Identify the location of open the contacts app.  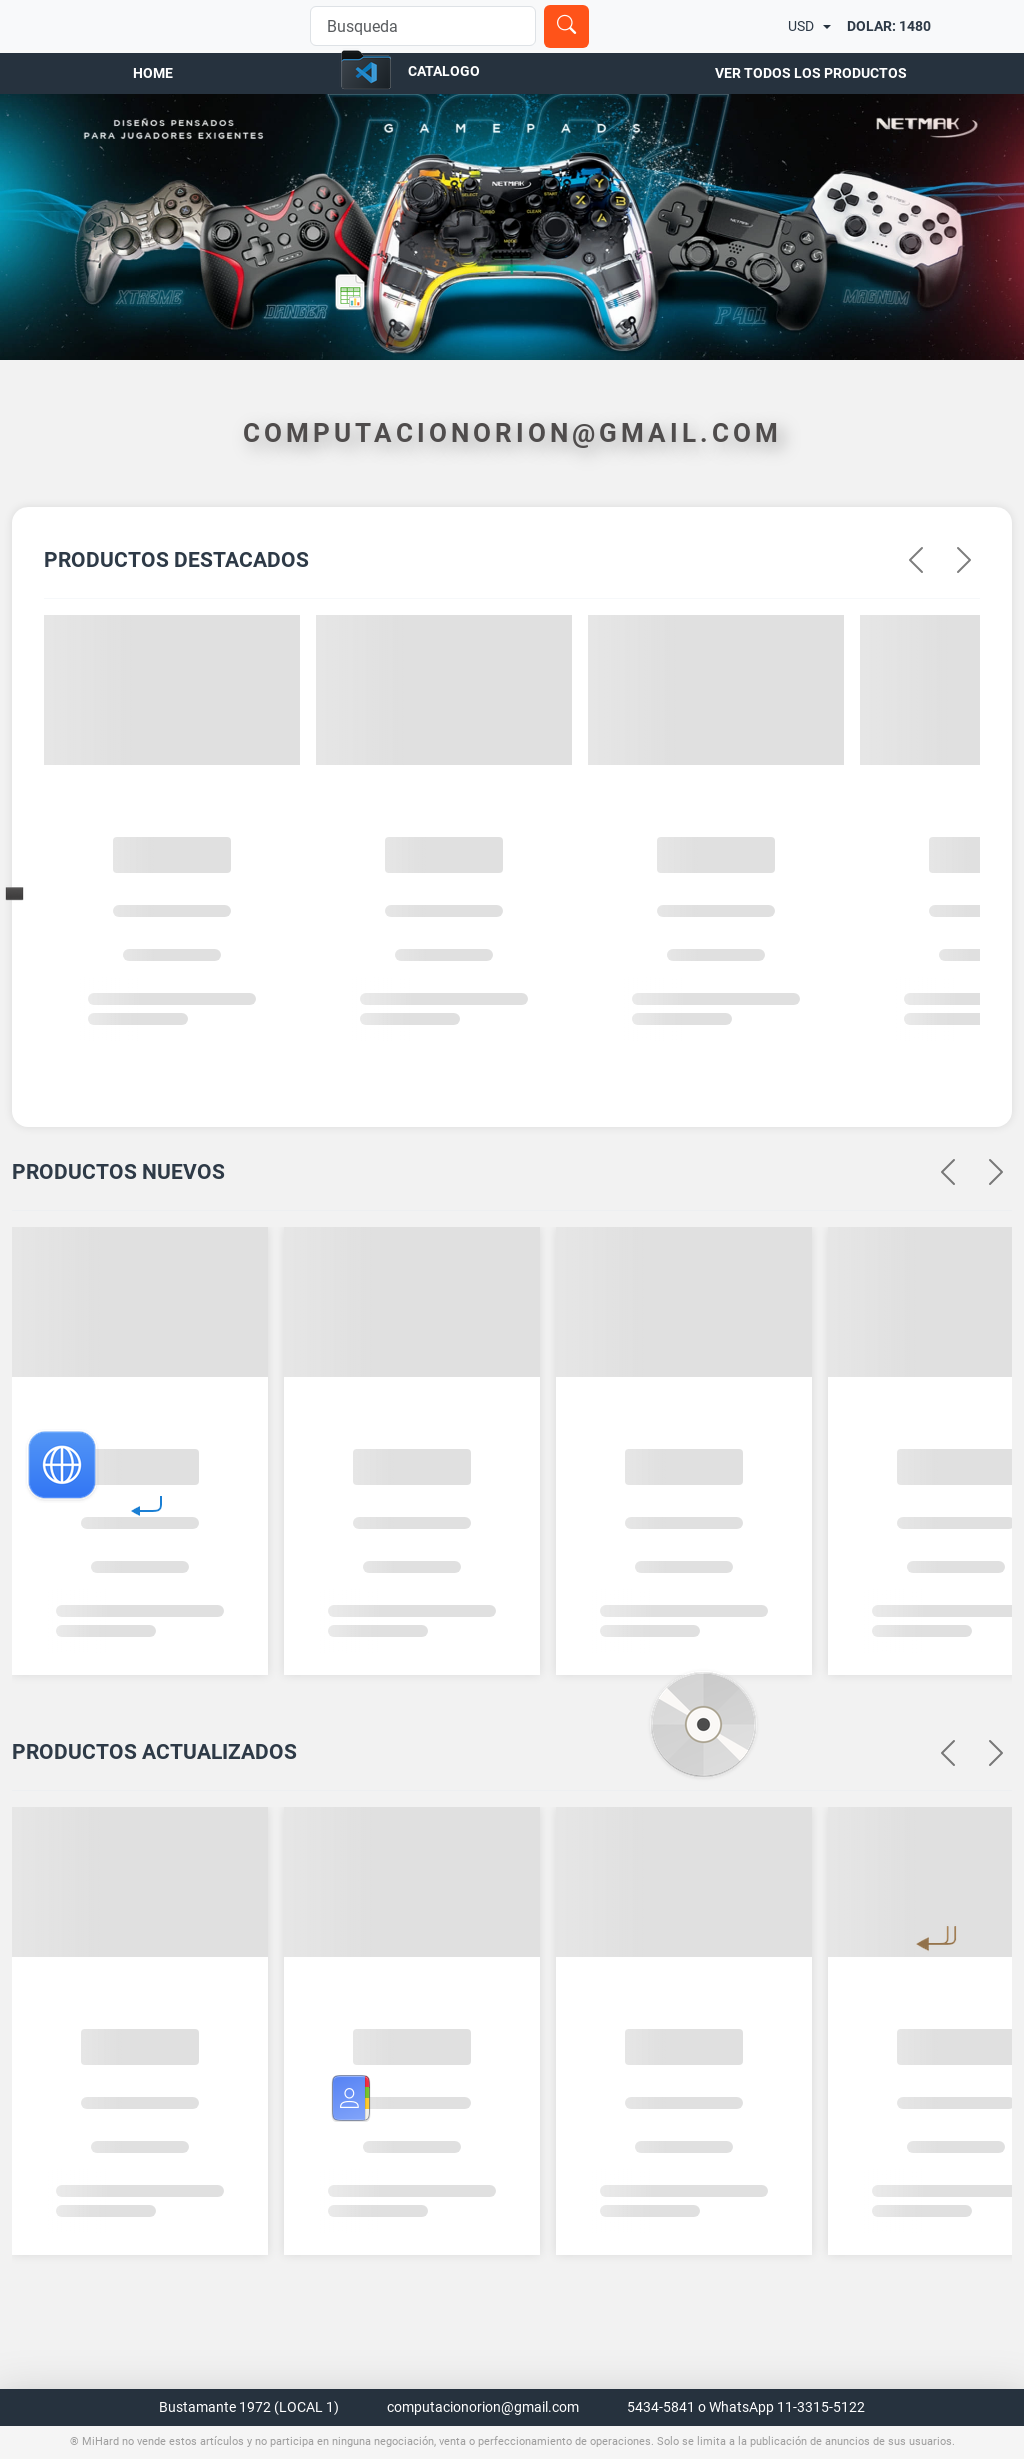
(351, 2098).